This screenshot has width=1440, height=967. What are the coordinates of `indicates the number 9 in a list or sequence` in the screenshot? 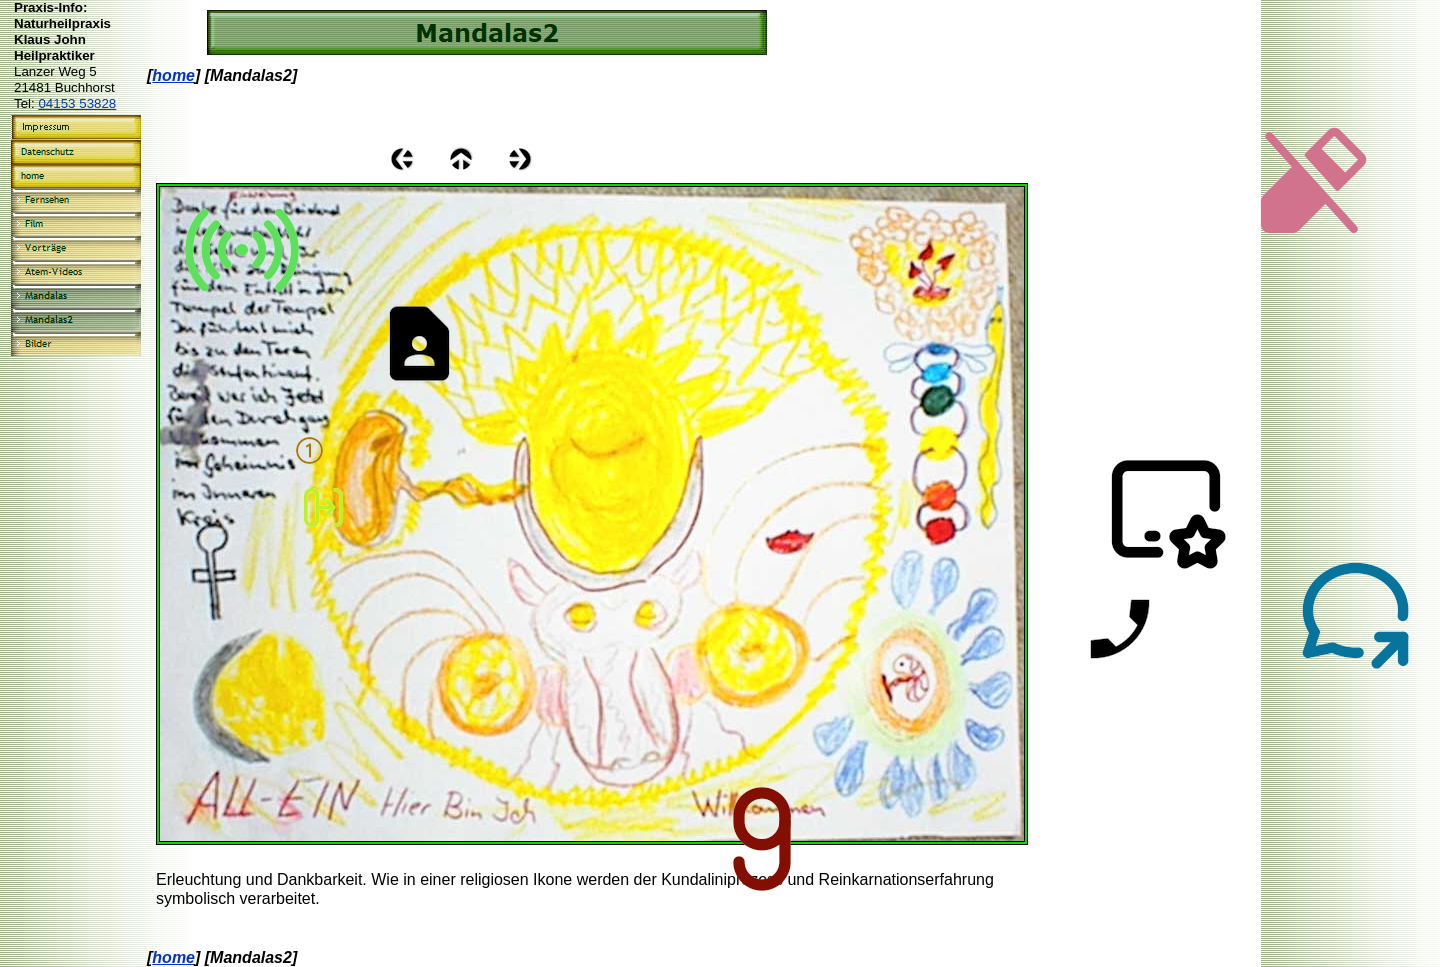 It's located at (762, 839).